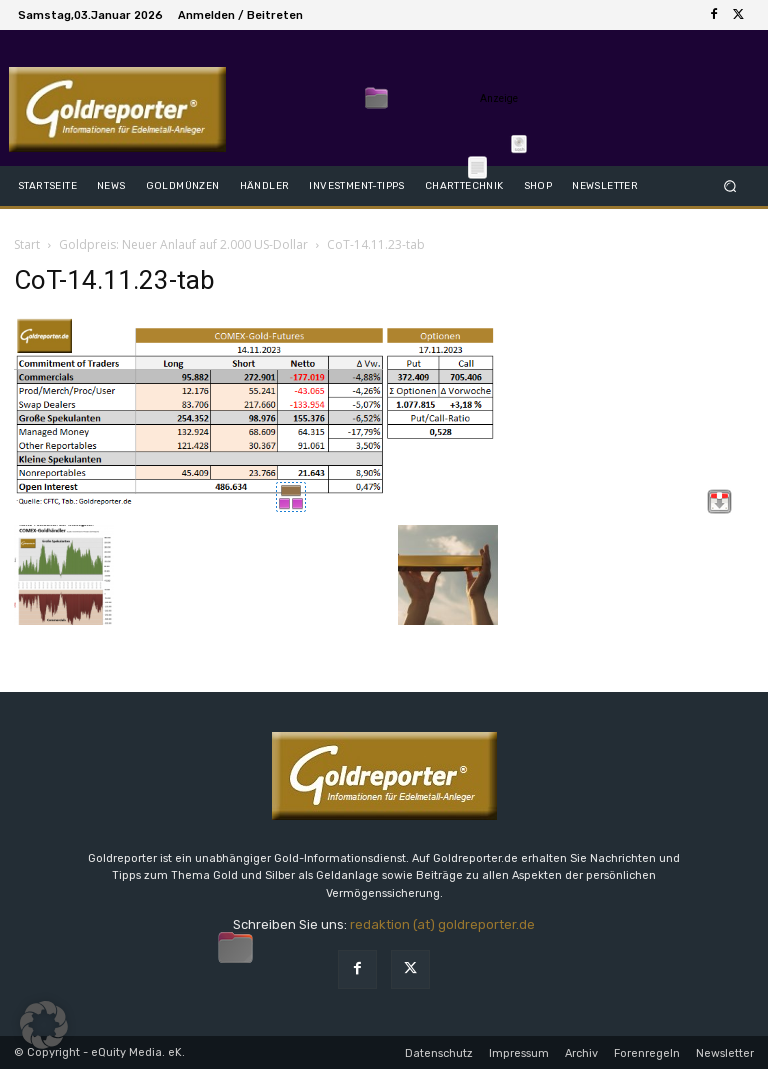 The height and width of the screenshot is (1069, 768). Describe the element at coordinates (235, 947) in the screenshot. I see `open a folder or directory` at that location.